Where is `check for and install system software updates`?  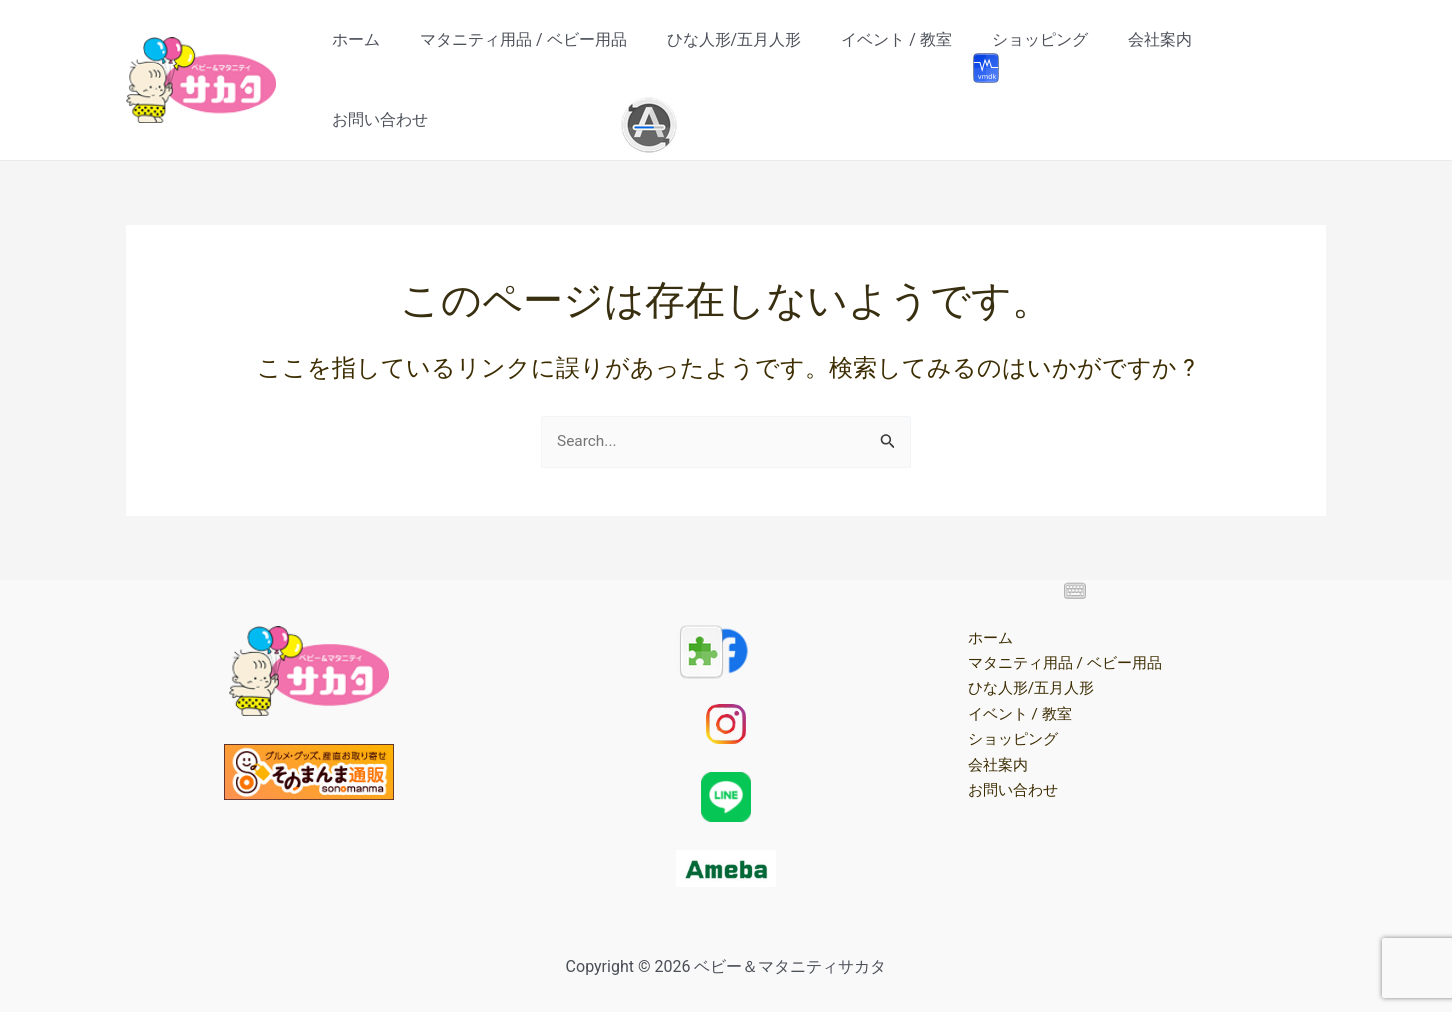 check for and install system software updates is located at coordinates (649, 125).